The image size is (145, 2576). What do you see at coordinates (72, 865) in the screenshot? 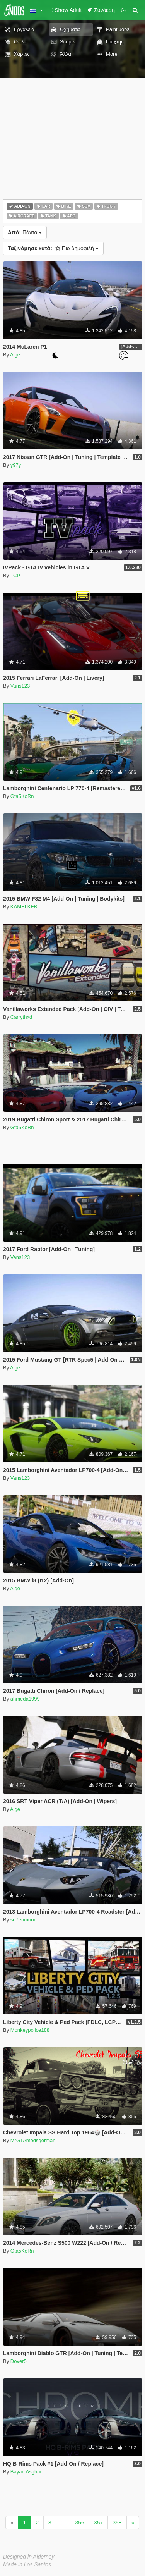
I see `view scatter plot data visualization` at bounding box center [72, 865].